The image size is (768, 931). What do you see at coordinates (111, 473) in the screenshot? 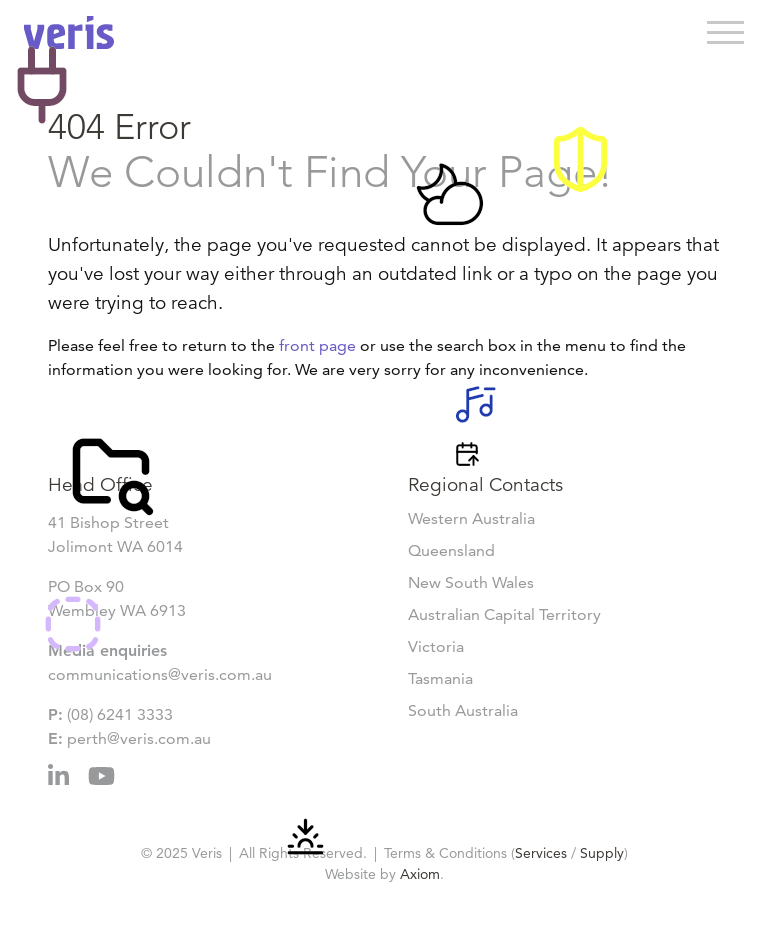
I see `search within a folder` at bounding box center [111, 473].